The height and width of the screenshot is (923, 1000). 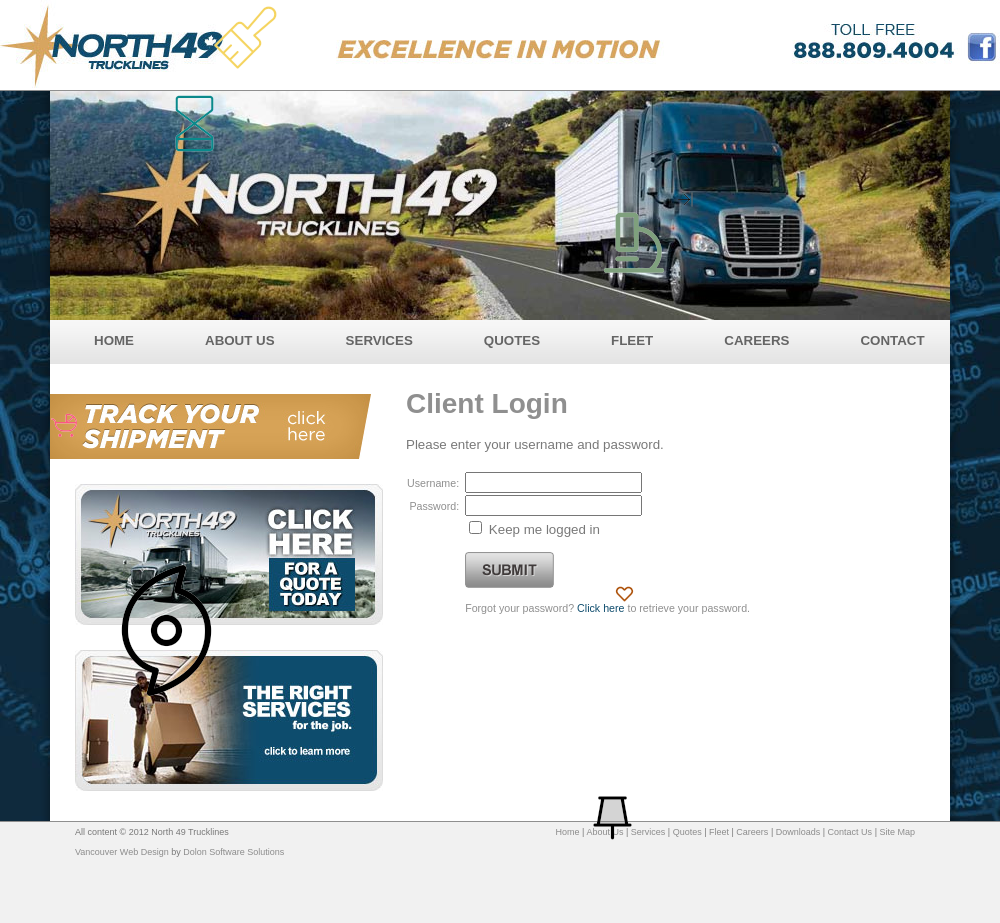 I want to click on access research or scientific tools, so click(x=634, y=245).